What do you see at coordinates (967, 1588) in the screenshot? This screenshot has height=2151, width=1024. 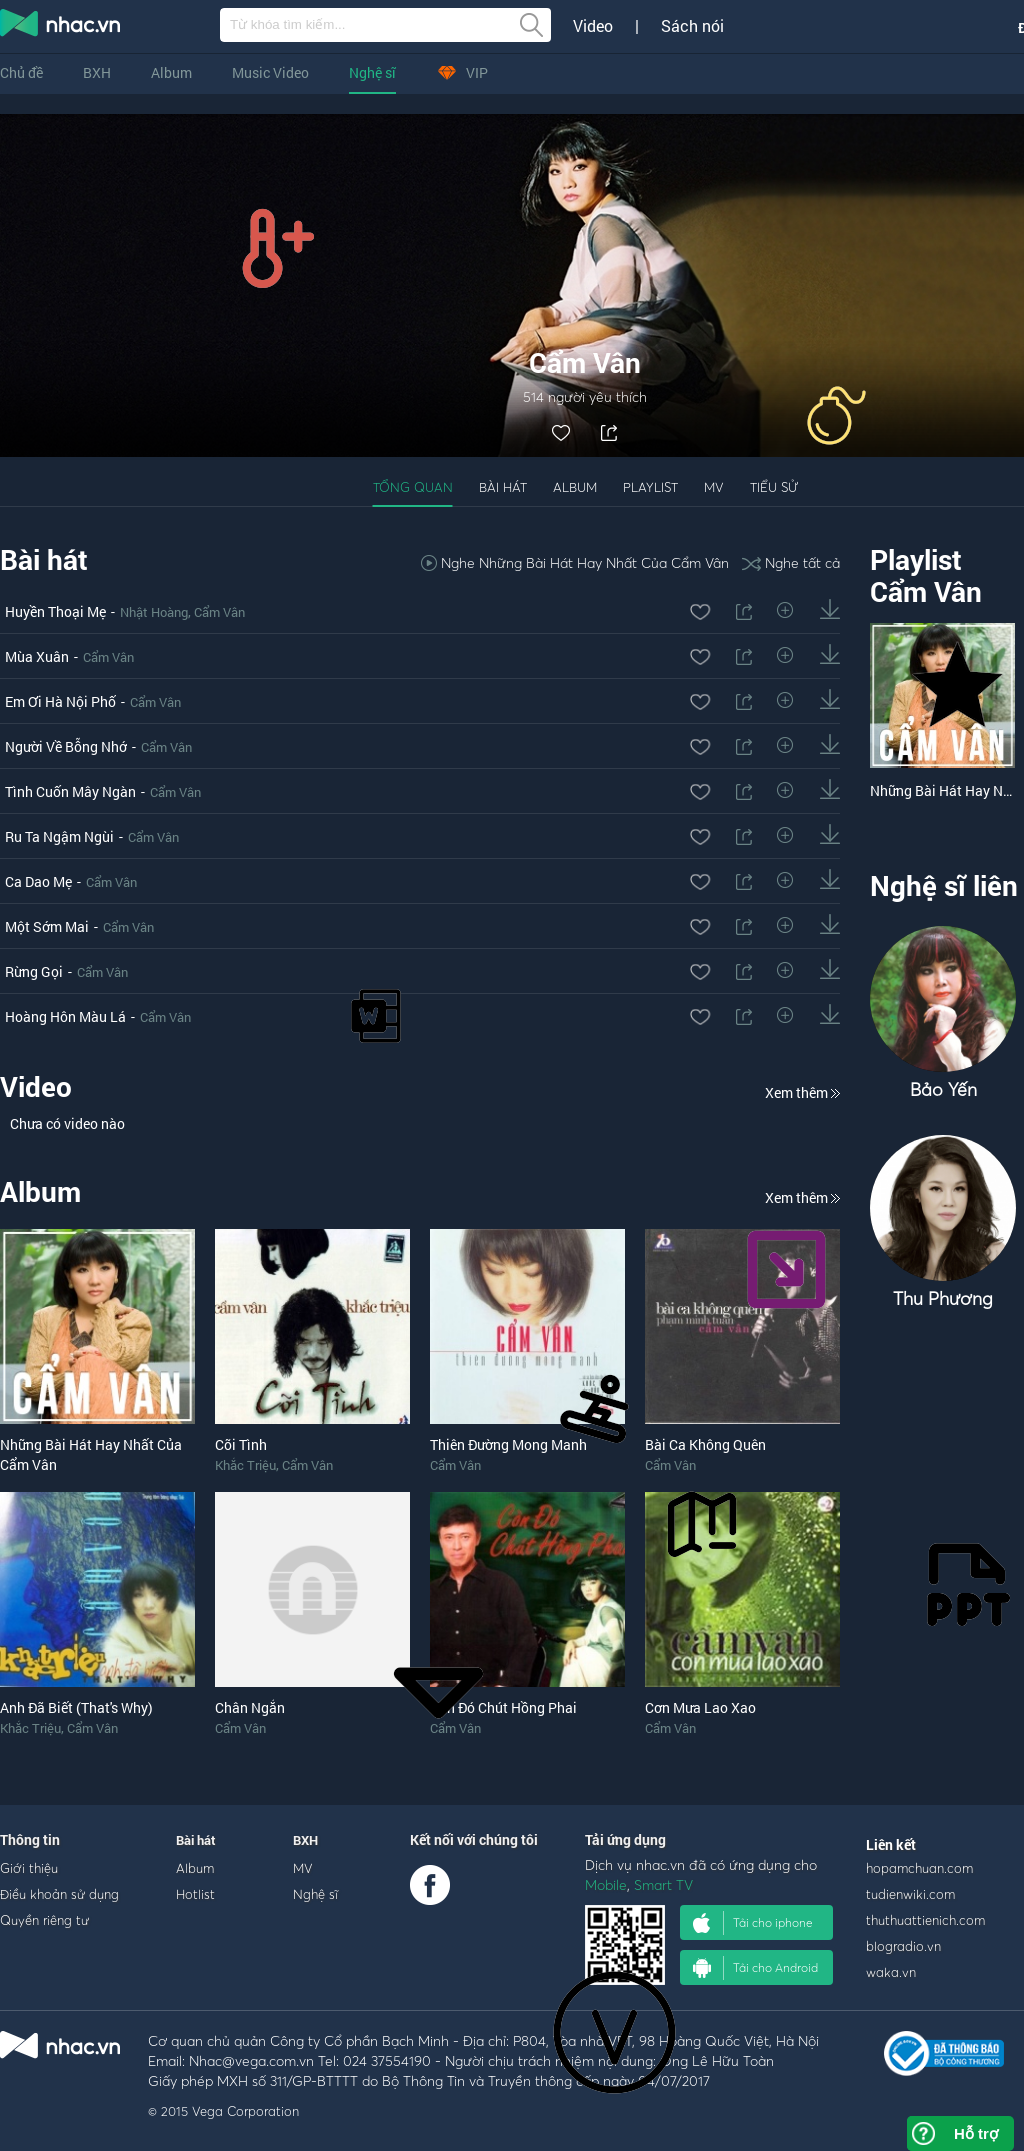 I see `open a PowerPoint presentation file` at bounding box center [967, 1588].